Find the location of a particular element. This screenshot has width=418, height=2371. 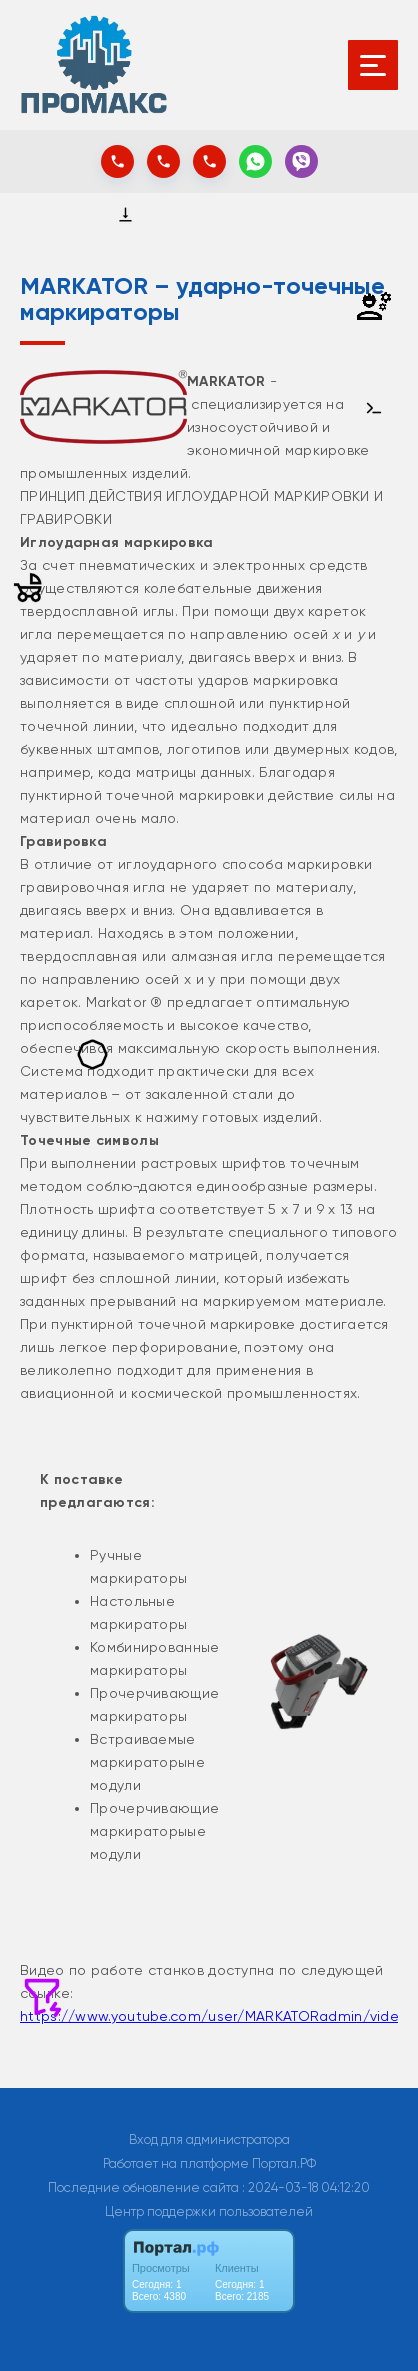

access engineering or technical settings is located at coordinates (374, 306).